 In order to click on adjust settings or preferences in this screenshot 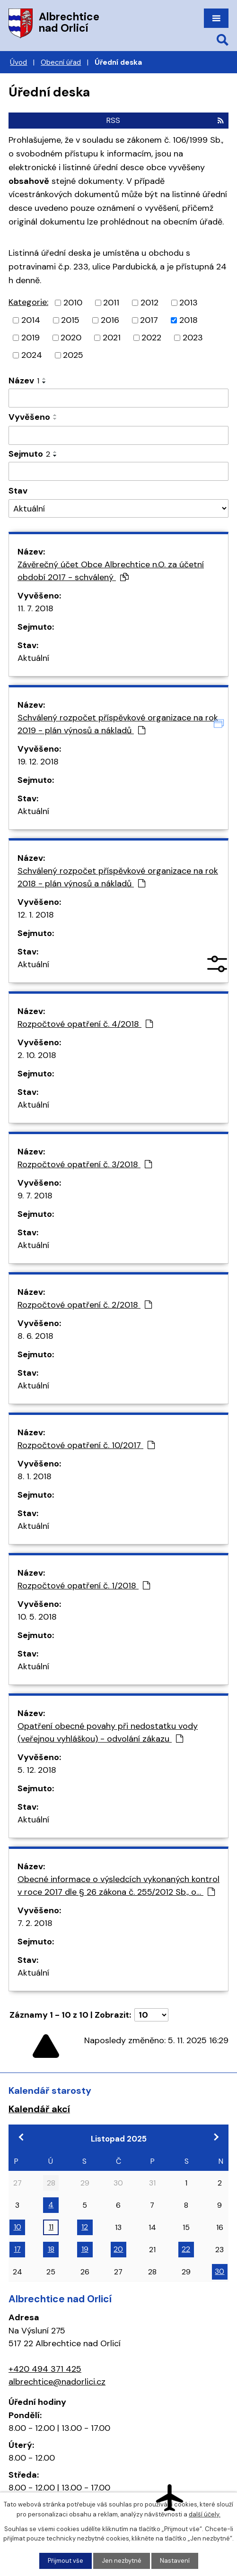, I will do `click(217, 964)`.